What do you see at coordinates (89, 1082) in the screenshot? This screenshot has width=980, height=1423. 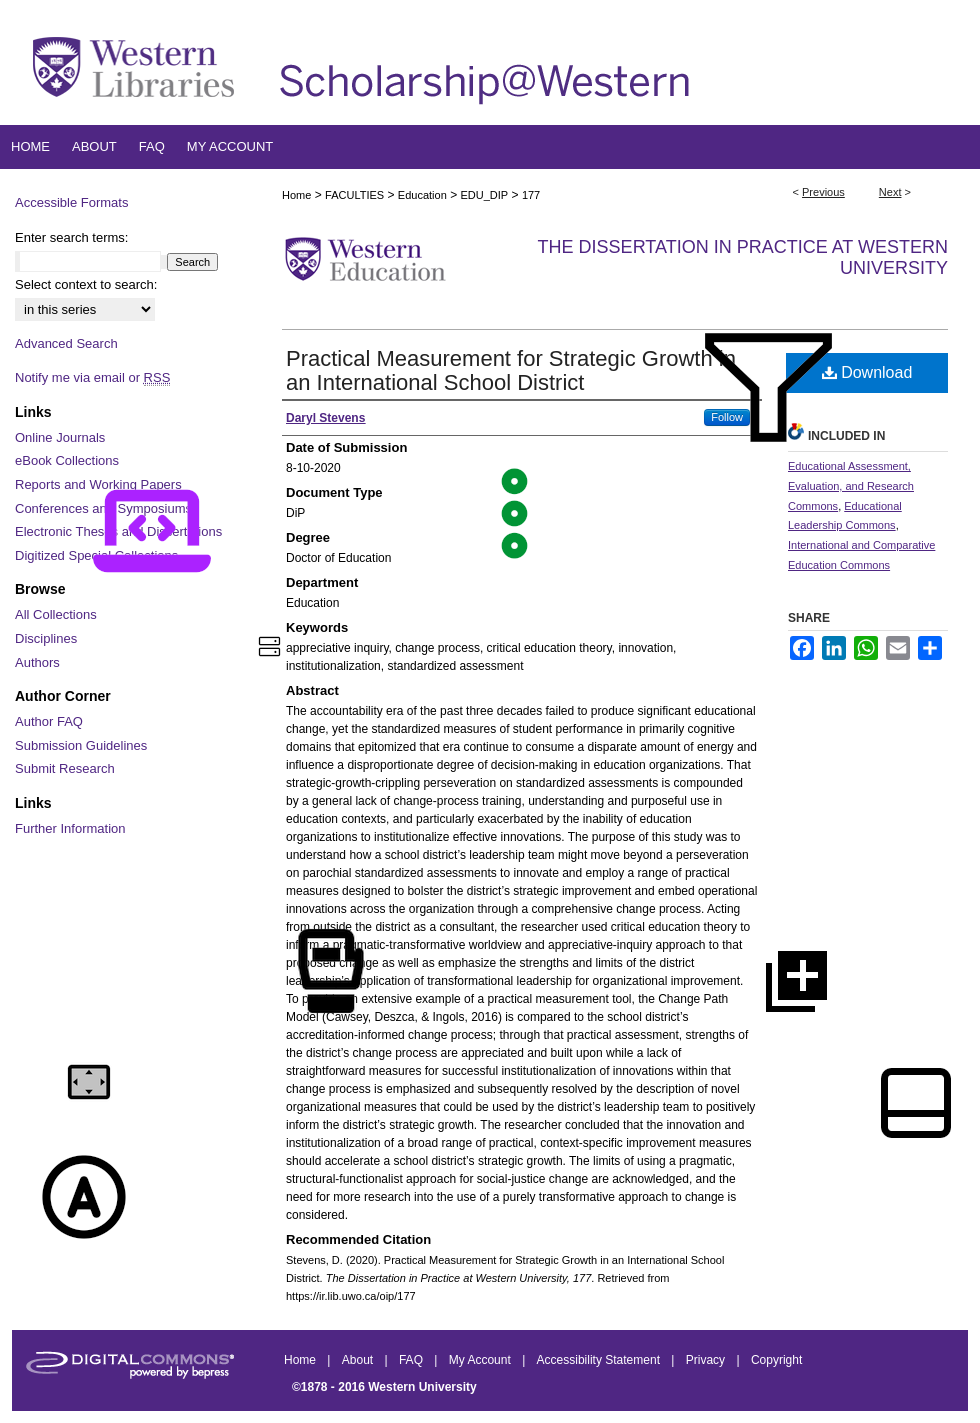 I see `adjust display overscan settings` at bounding box center [89, 1082].